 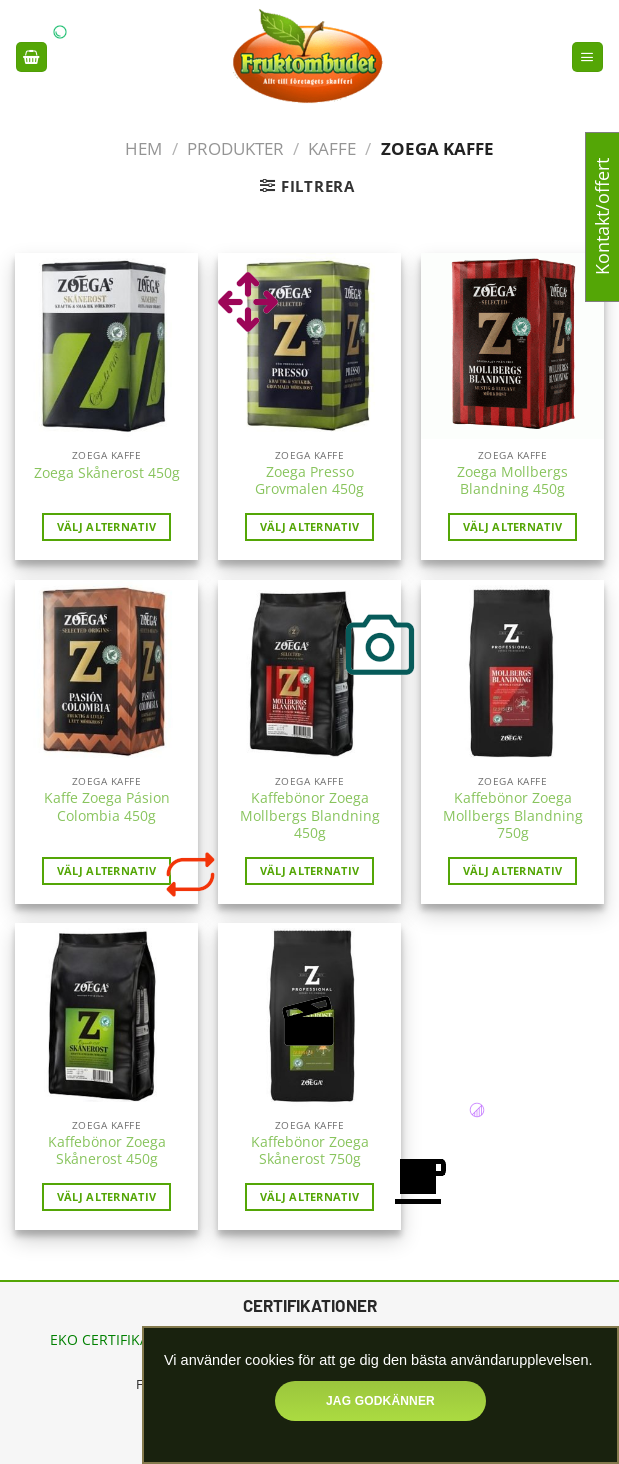 What do you see at coordinates (248, 302) in the screenshot?
I see `expand to fullscreen mode` at bounding box center [248, 302].